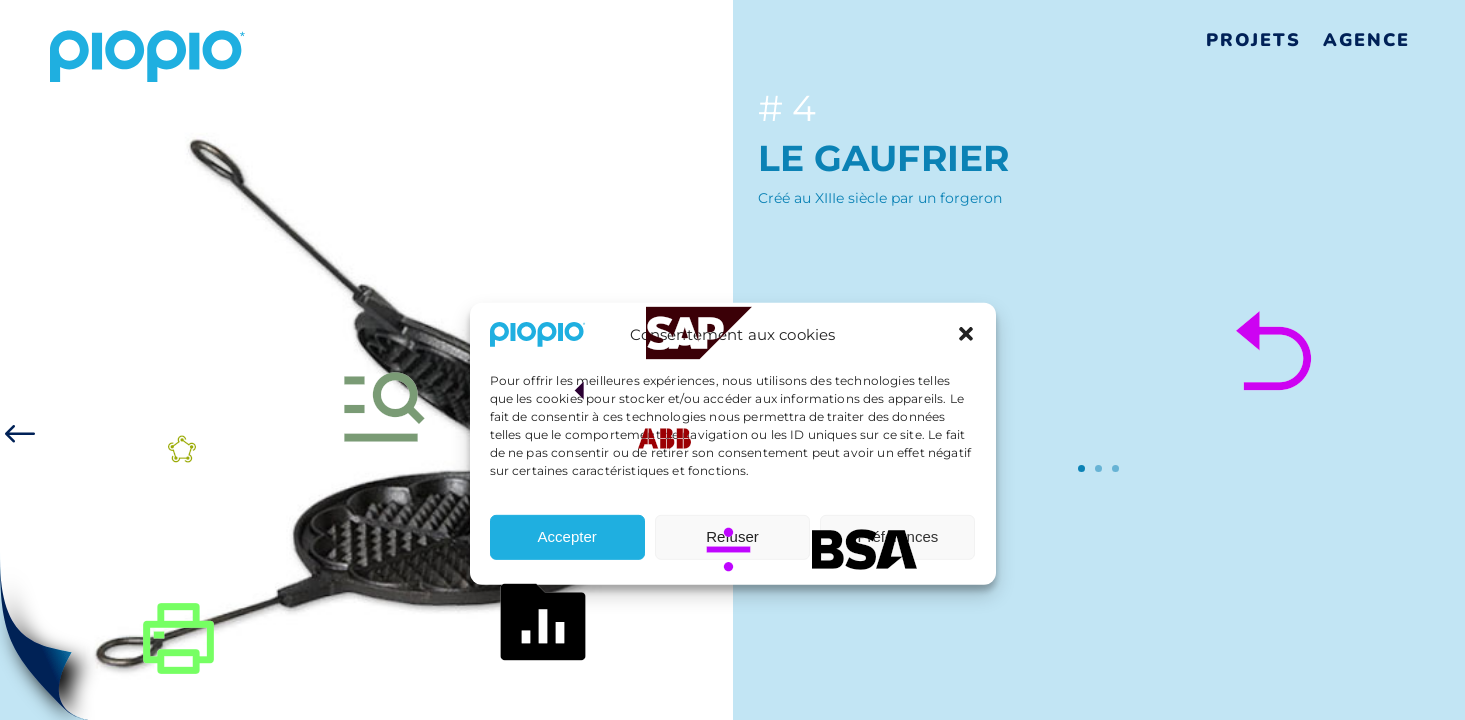 This screenshot has width=1465, height=720. I want to click on navigate to the previous item, so click(581, 390).